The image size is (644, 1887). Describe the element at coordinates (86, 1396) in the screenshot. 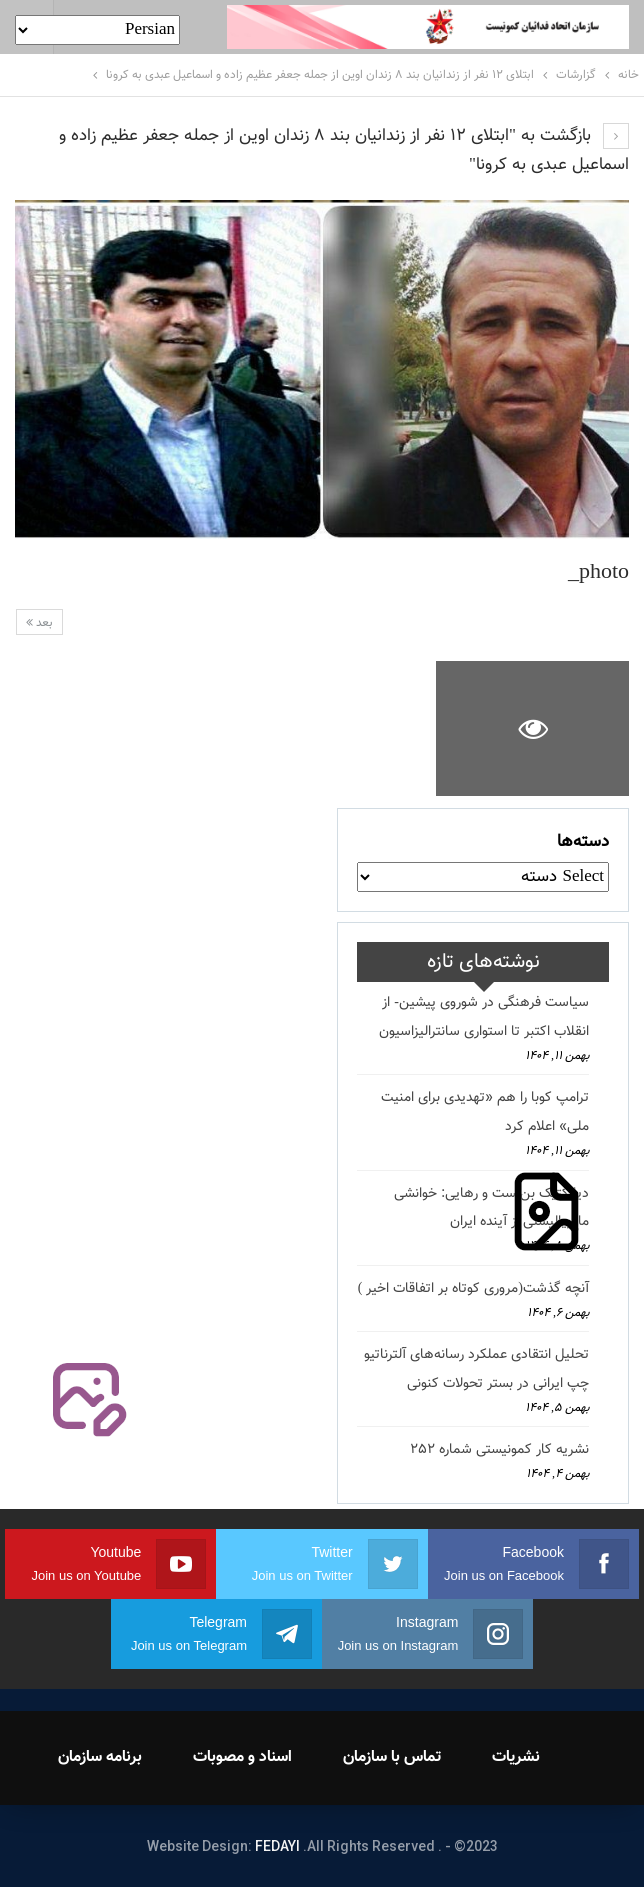

I see `edit or modify a photo` at that location.